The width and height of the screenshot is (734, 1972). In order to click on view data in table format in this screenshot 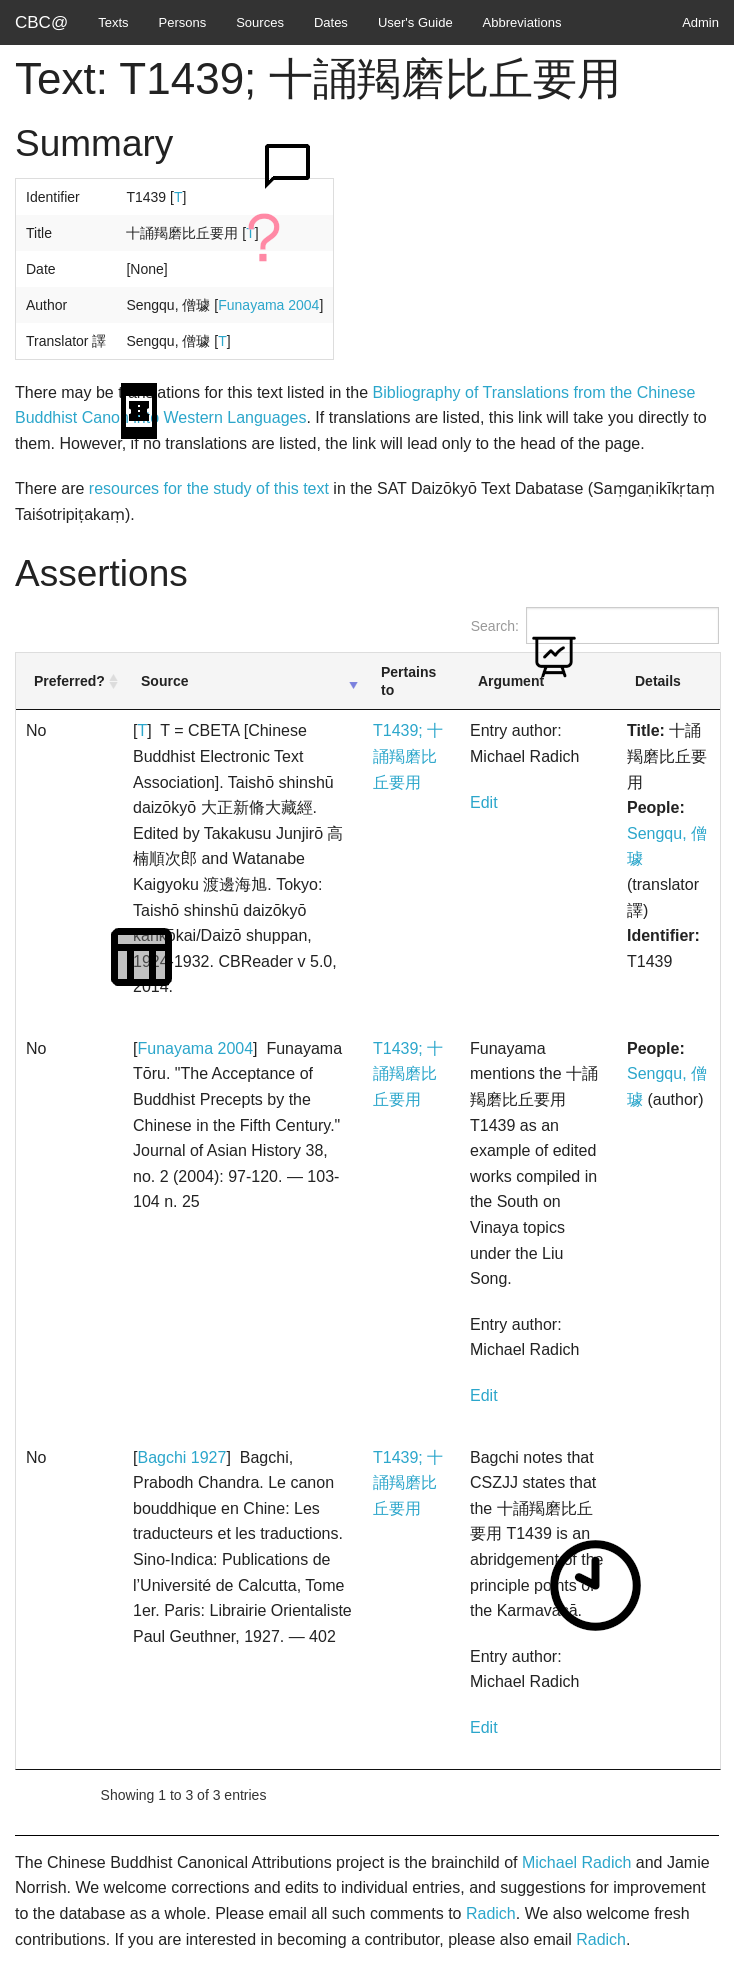, I will do `click(140, 957)`.